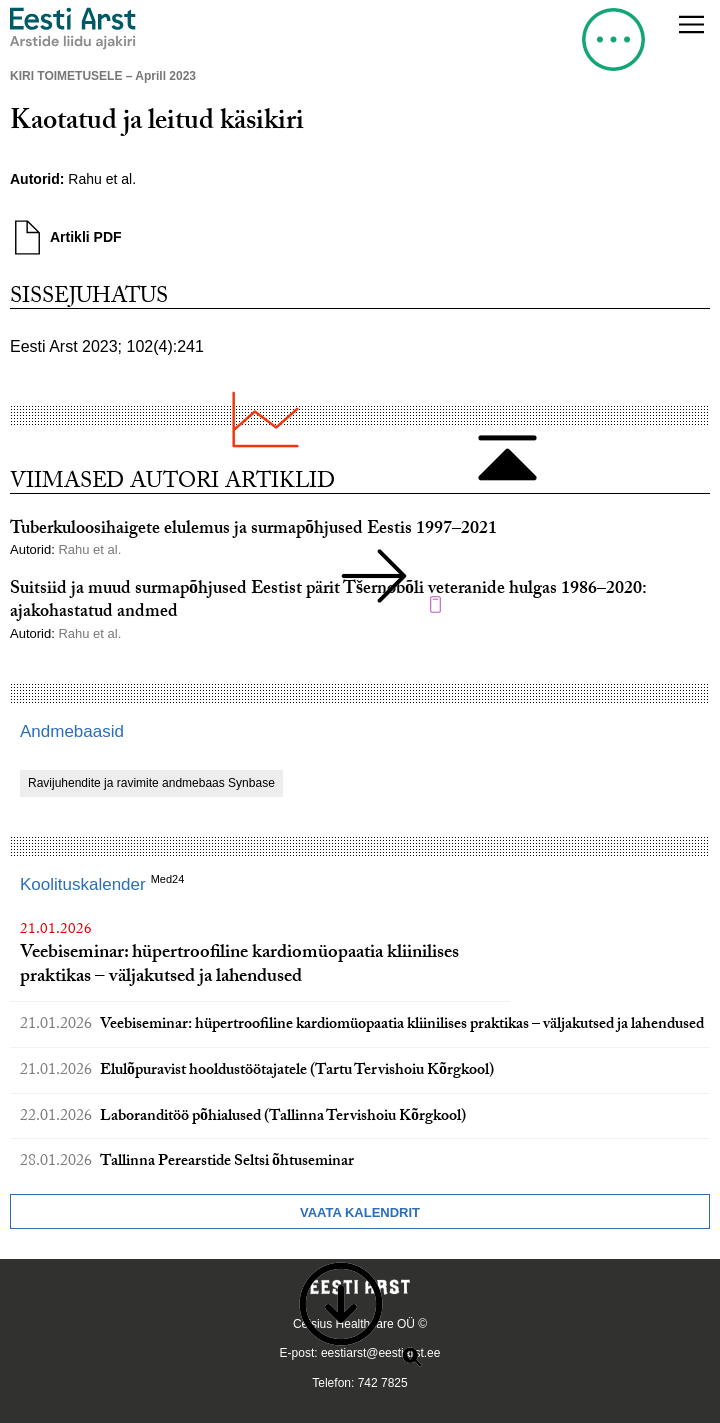  What do you see at coordinates (341, 1304) in the screenshot?
I see `download file or content` at bounding box center [341, 1304].